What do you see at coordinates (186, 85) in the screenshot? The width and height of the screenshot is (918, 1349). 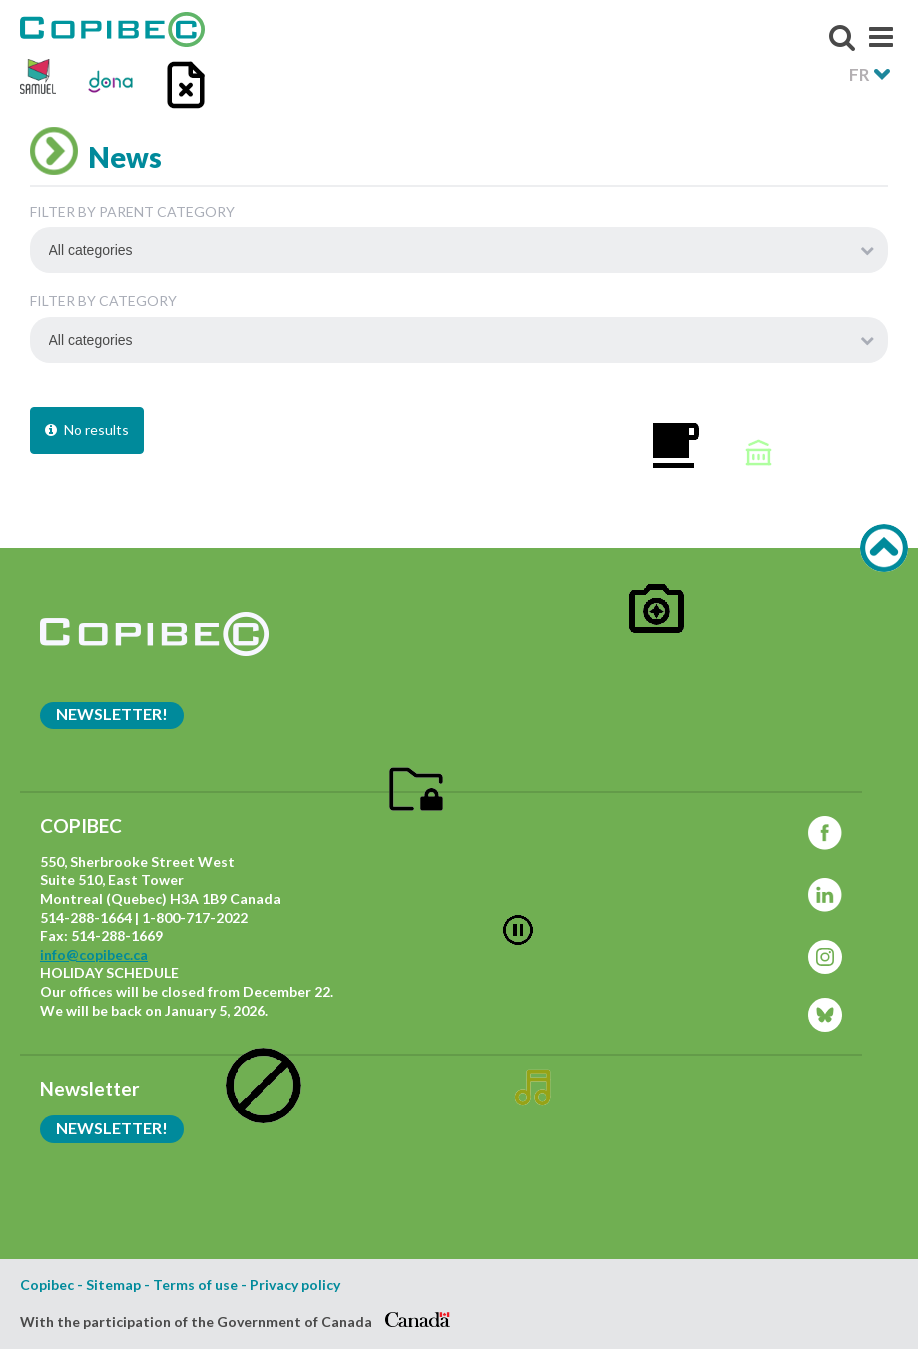 I see `delete or remove a file` at bounding box center [186, 85].